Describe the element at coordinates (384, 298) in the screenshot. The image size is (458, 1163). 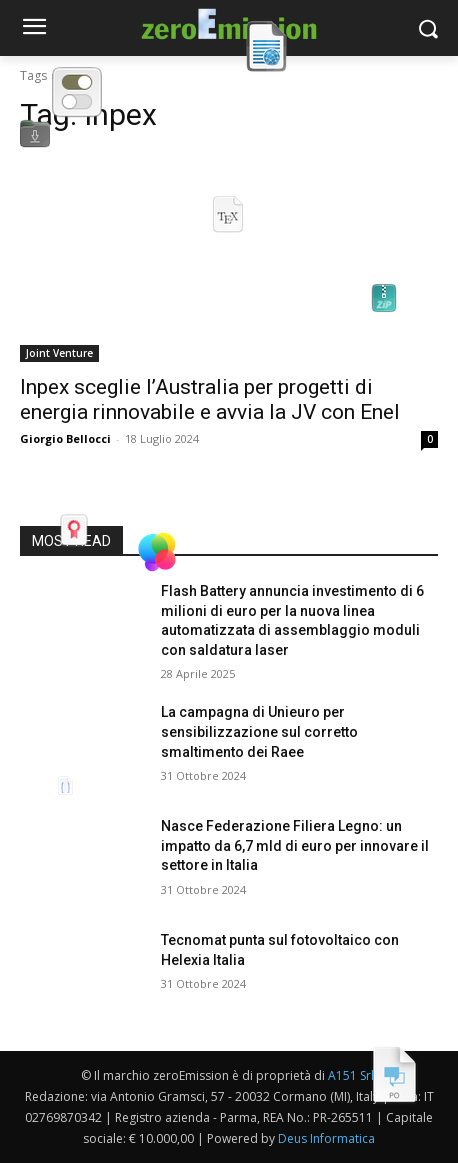
I see `compressed zip archive file` at that location.